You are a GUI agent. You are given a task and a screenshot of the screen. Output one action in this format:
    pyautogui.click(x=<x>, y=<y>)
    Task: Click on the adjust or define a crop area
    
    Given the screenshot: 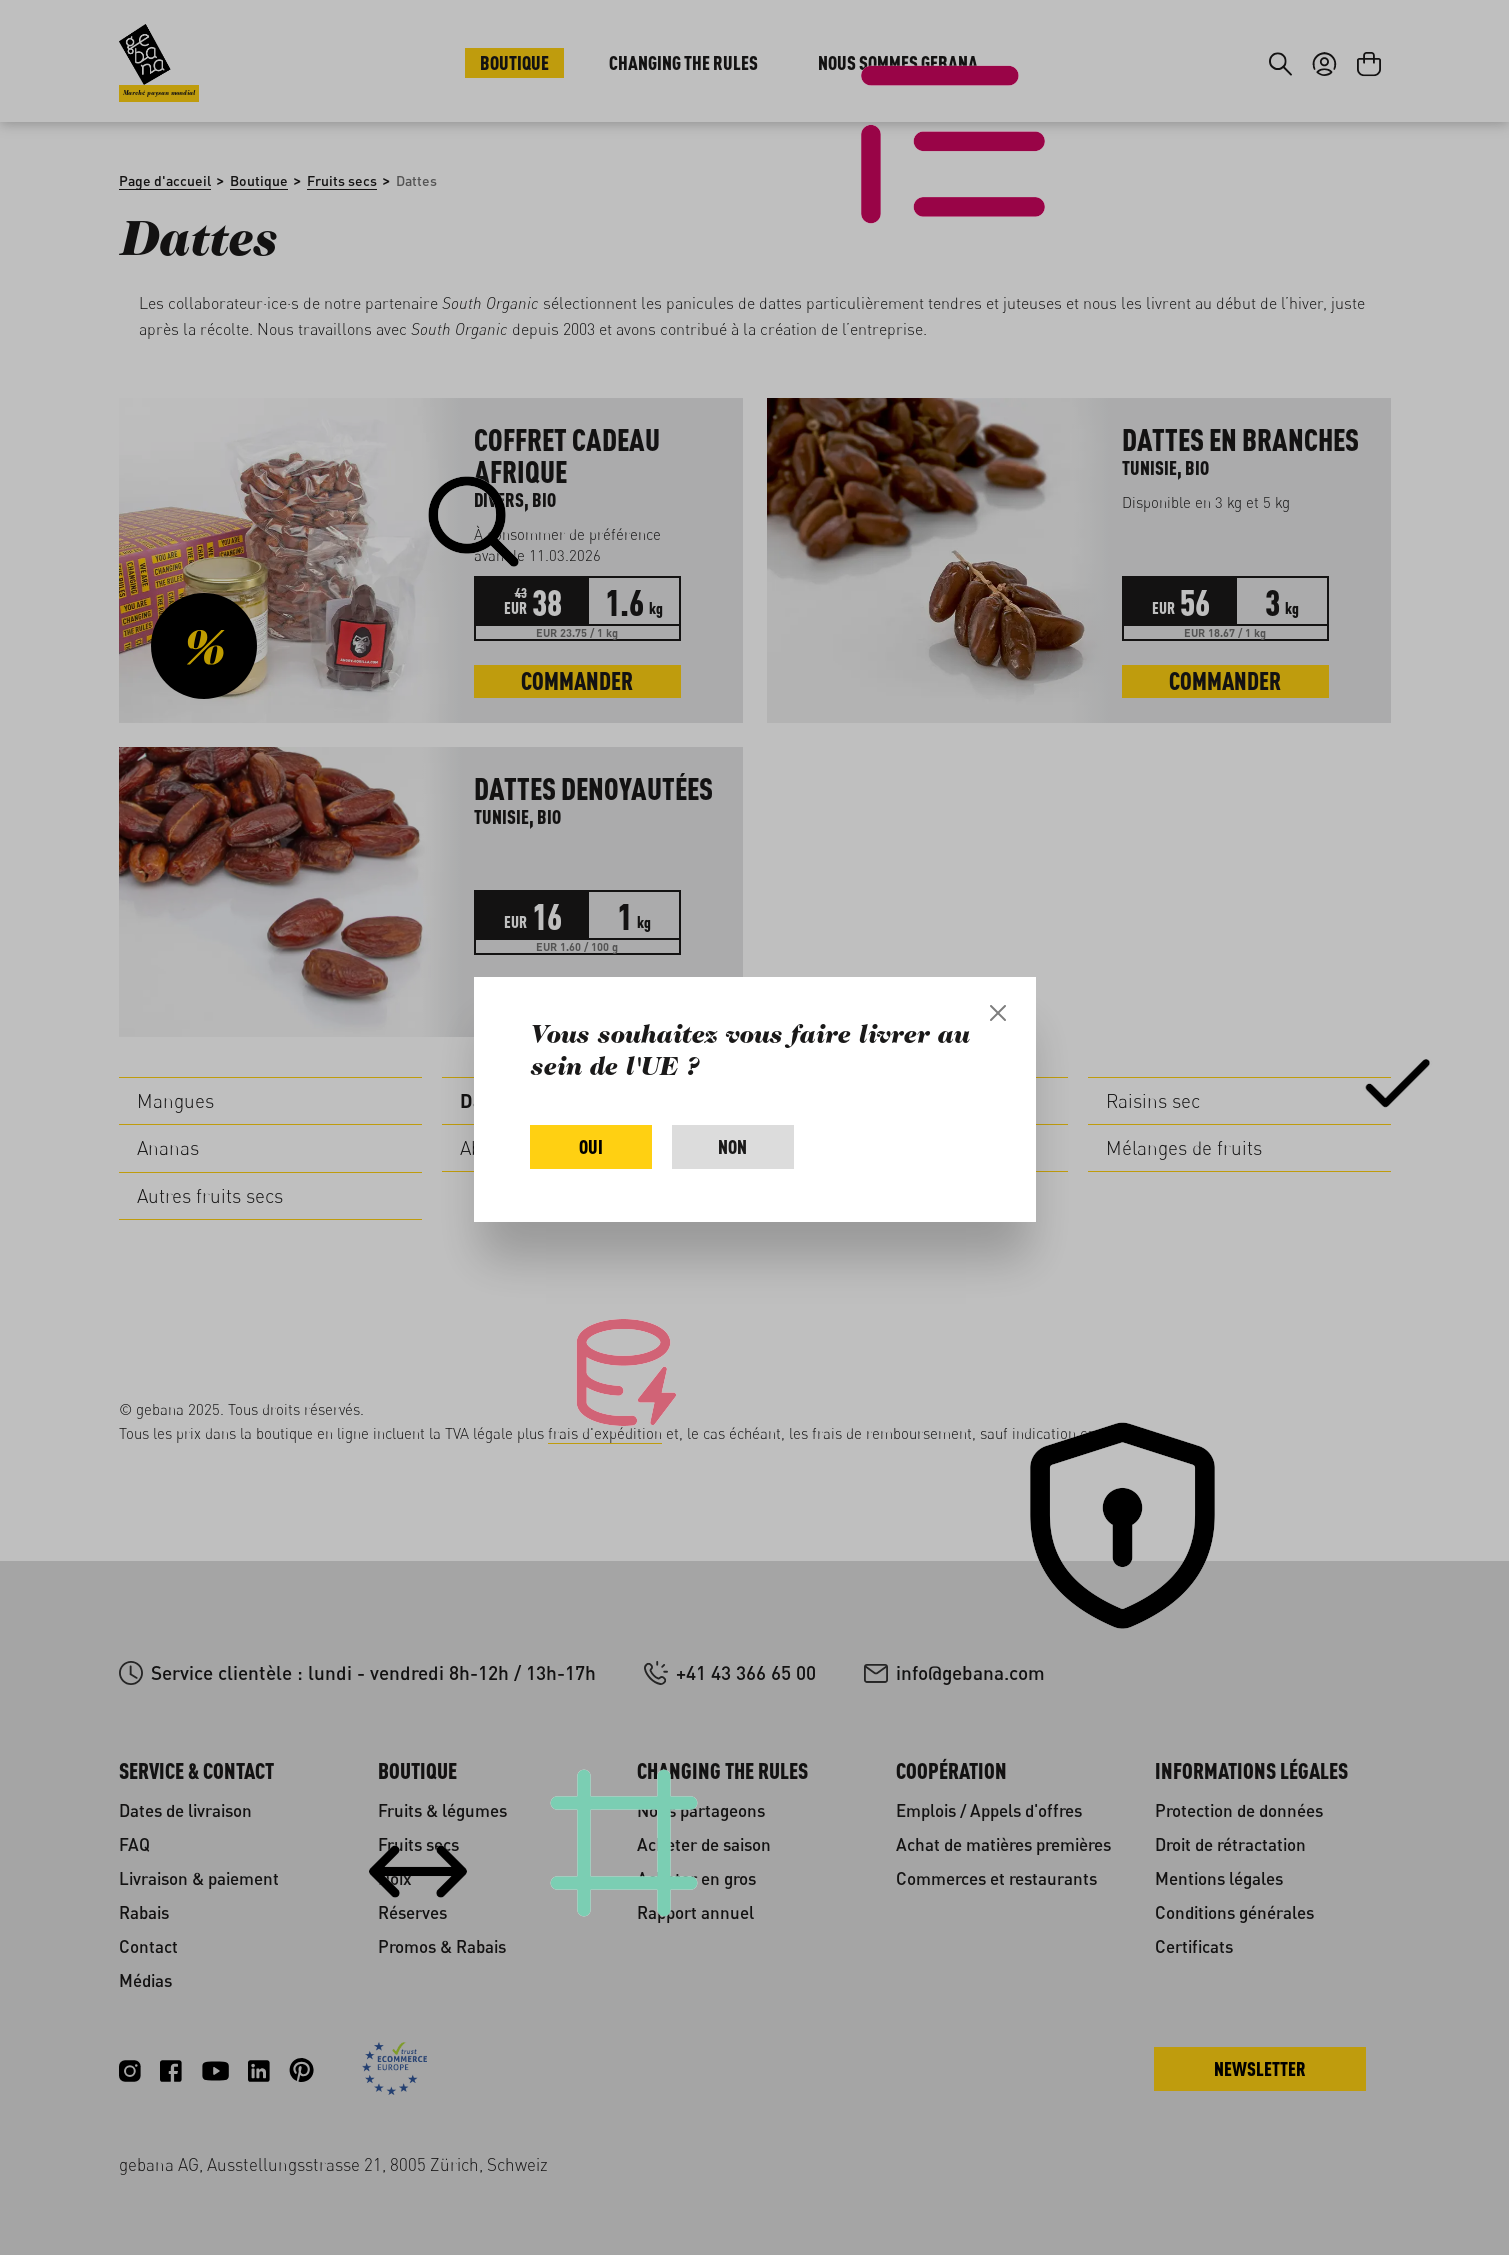 What is the action you would take?
    pyautogui.click(x=624, y=1843)
    